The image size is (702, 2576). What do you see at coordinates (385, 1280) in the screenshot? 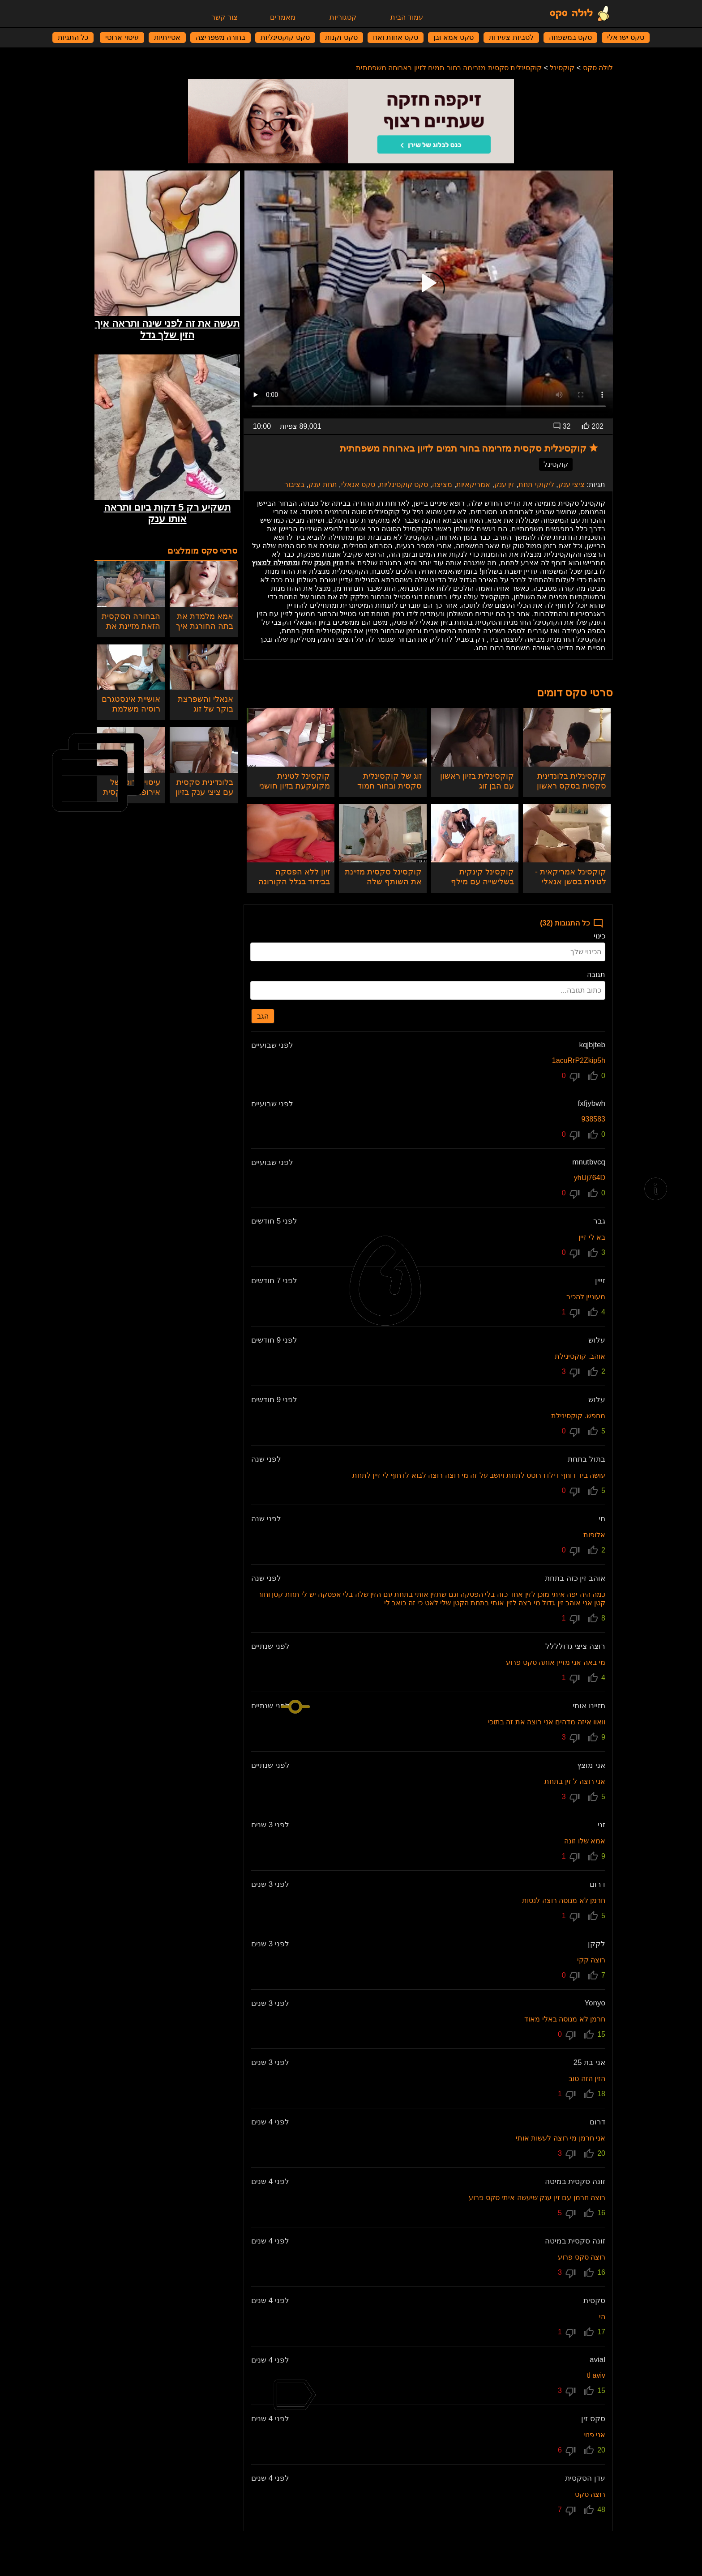
I see `indicates a cracked or broken item` at bounding box center [385, 1280].